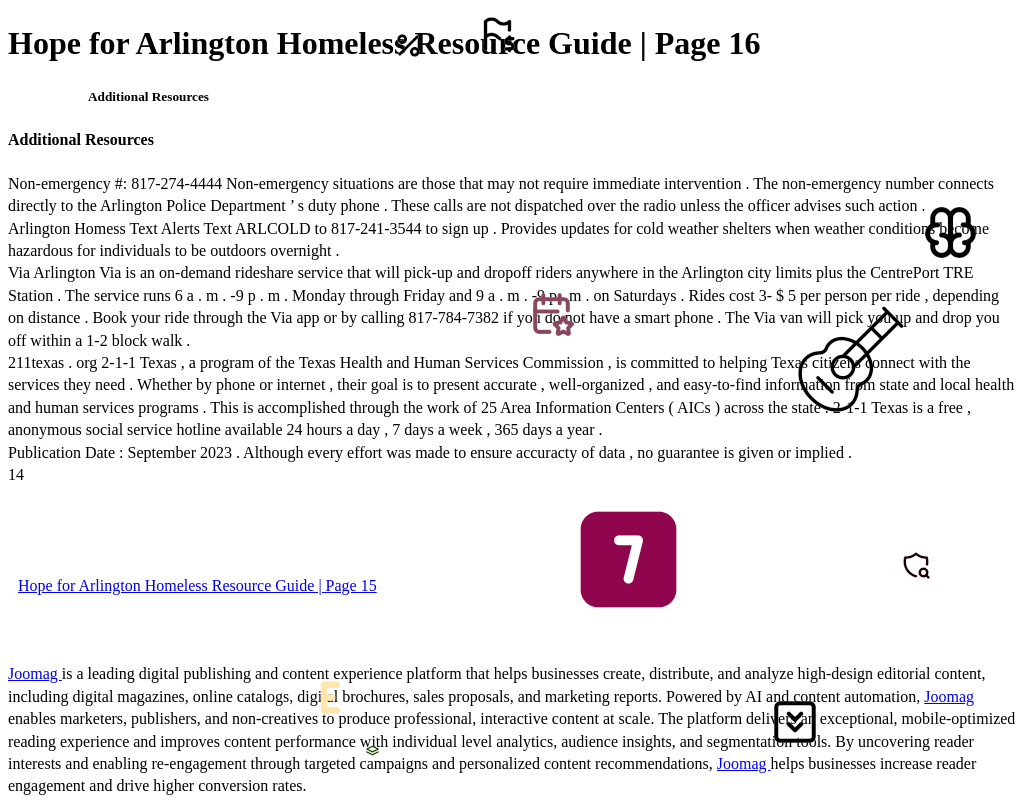 This screenshot has width=1024, height=806. What do you see at coordinates (372, 750) in the screenshot?
I see `view layers or stacked content` at bounding box center [372, 750].